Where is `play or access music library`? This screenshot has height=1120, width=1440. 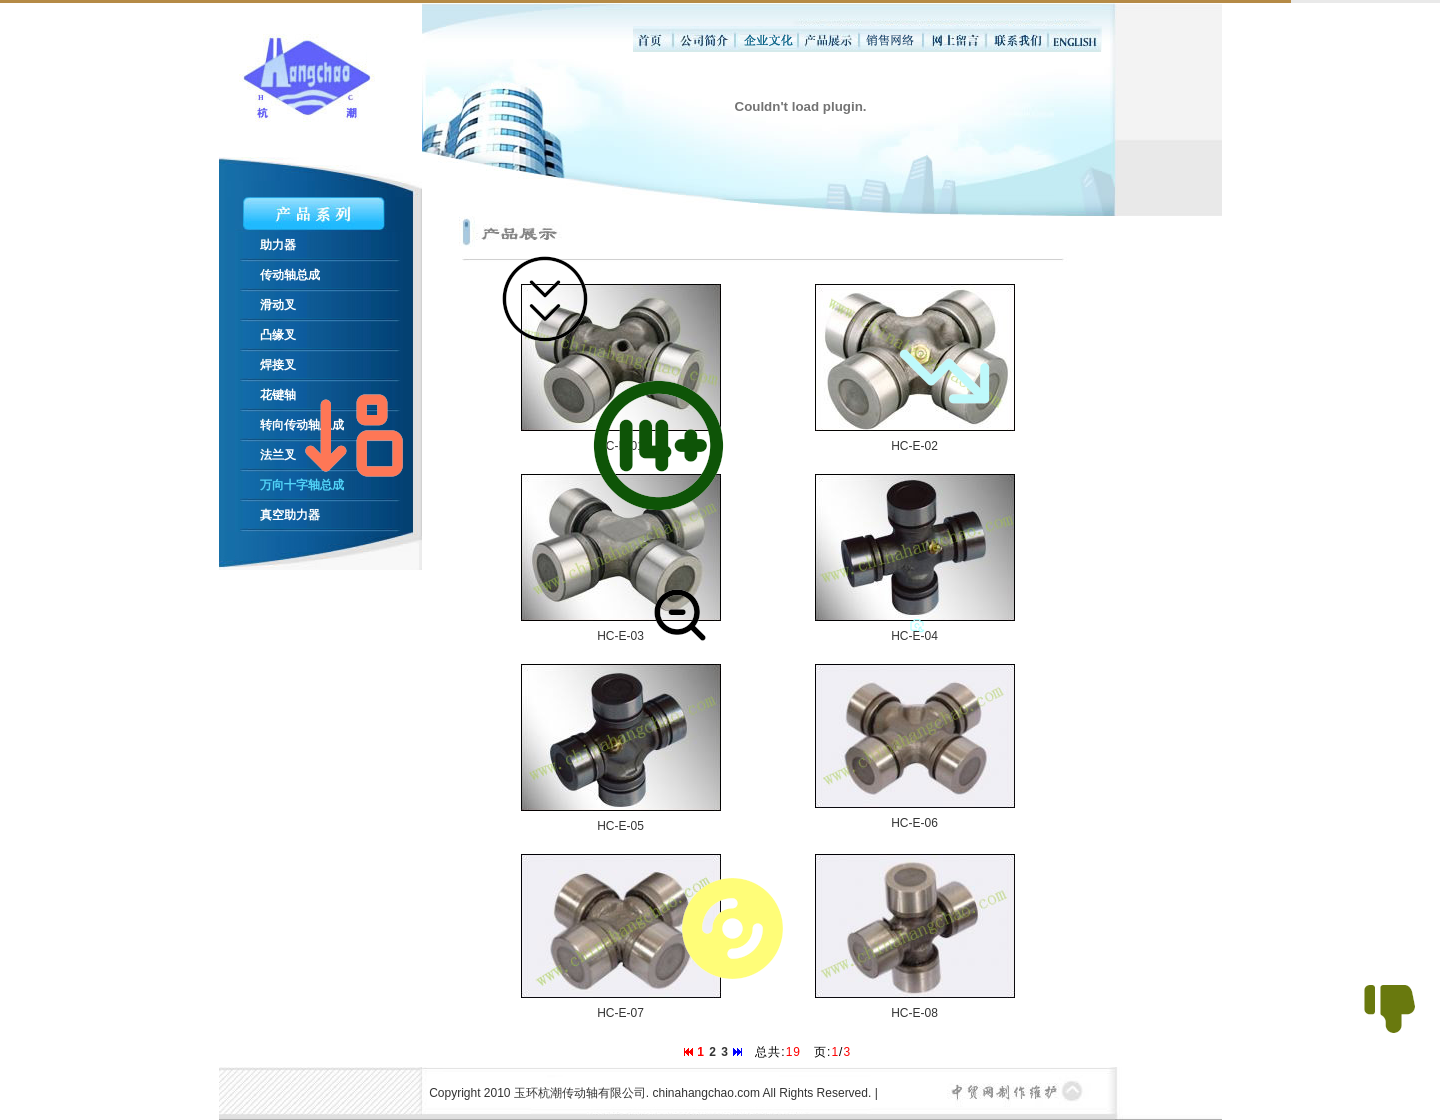
play or access music library is located at coordinates (732, 928).